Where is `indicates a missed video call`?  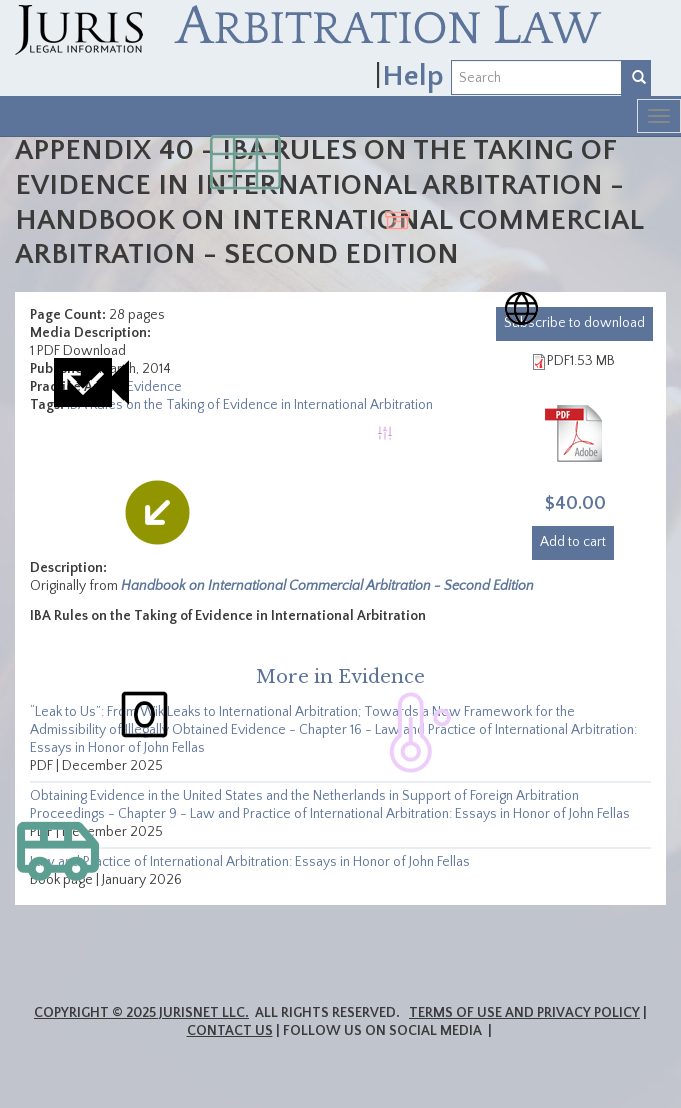 indicates a missed video call is located at coordinates (91, 382).